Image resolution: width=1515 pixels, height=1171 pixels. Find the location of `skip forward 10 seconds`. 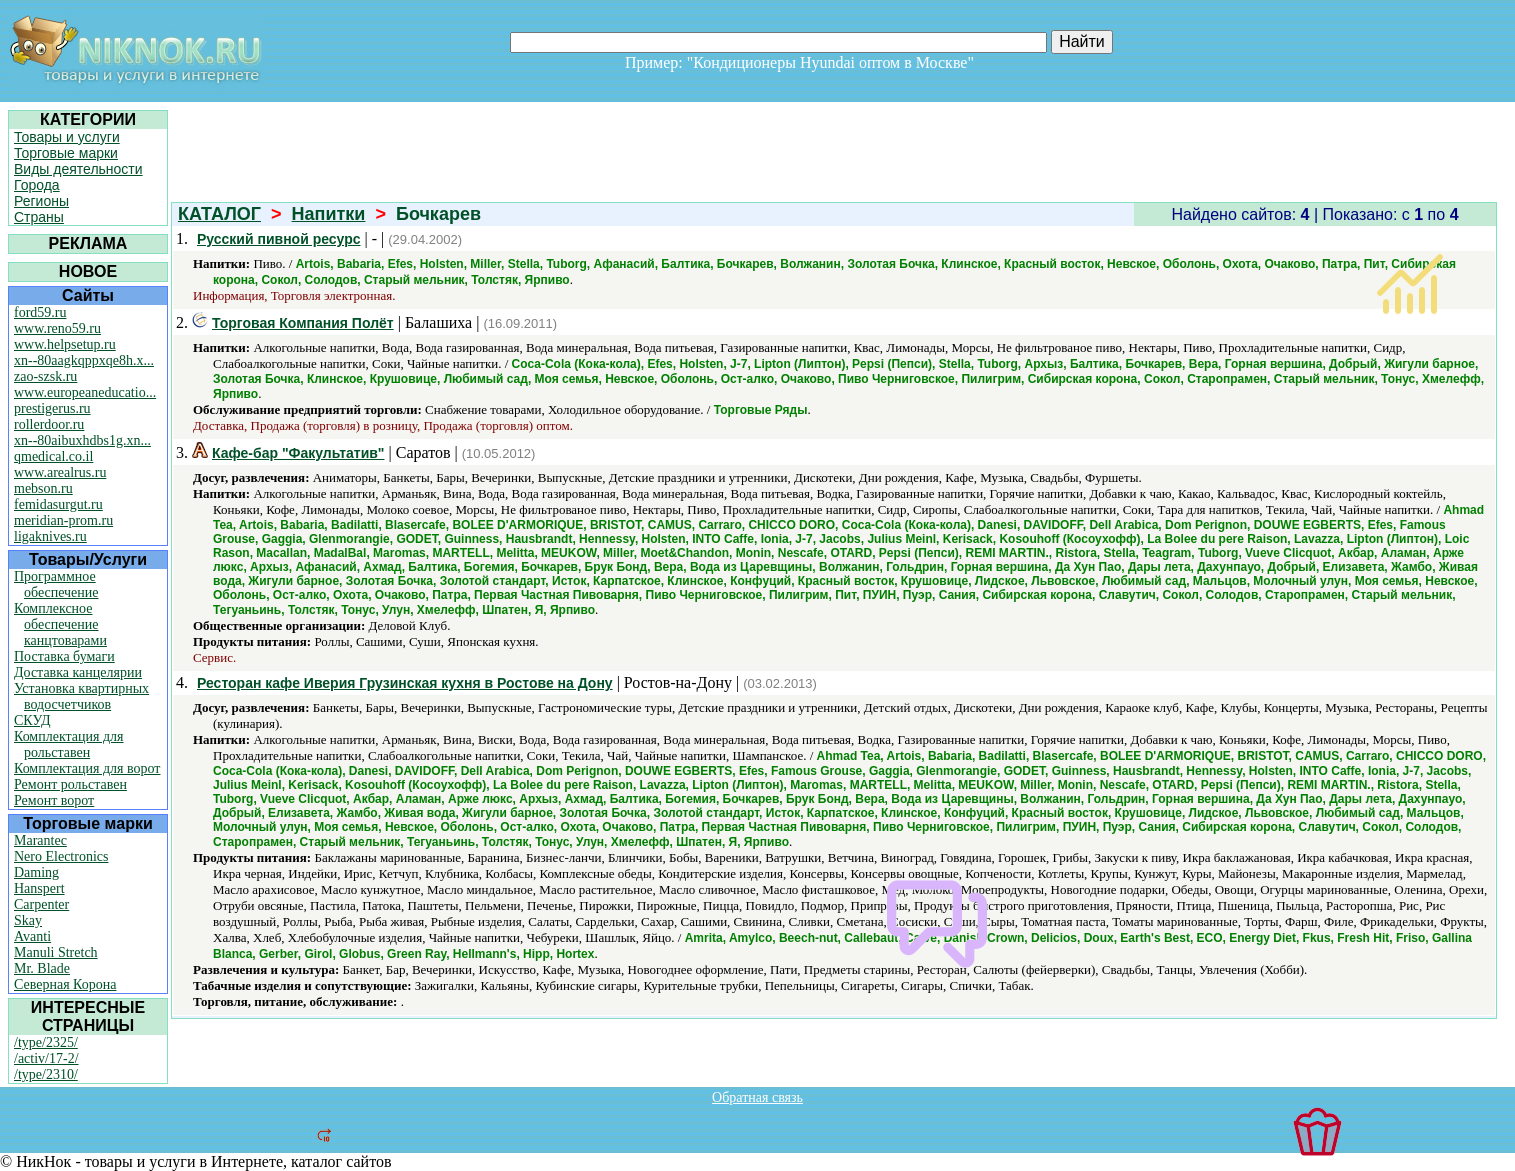

skip forward 10 seconds is located at coordinates (324, 1135).